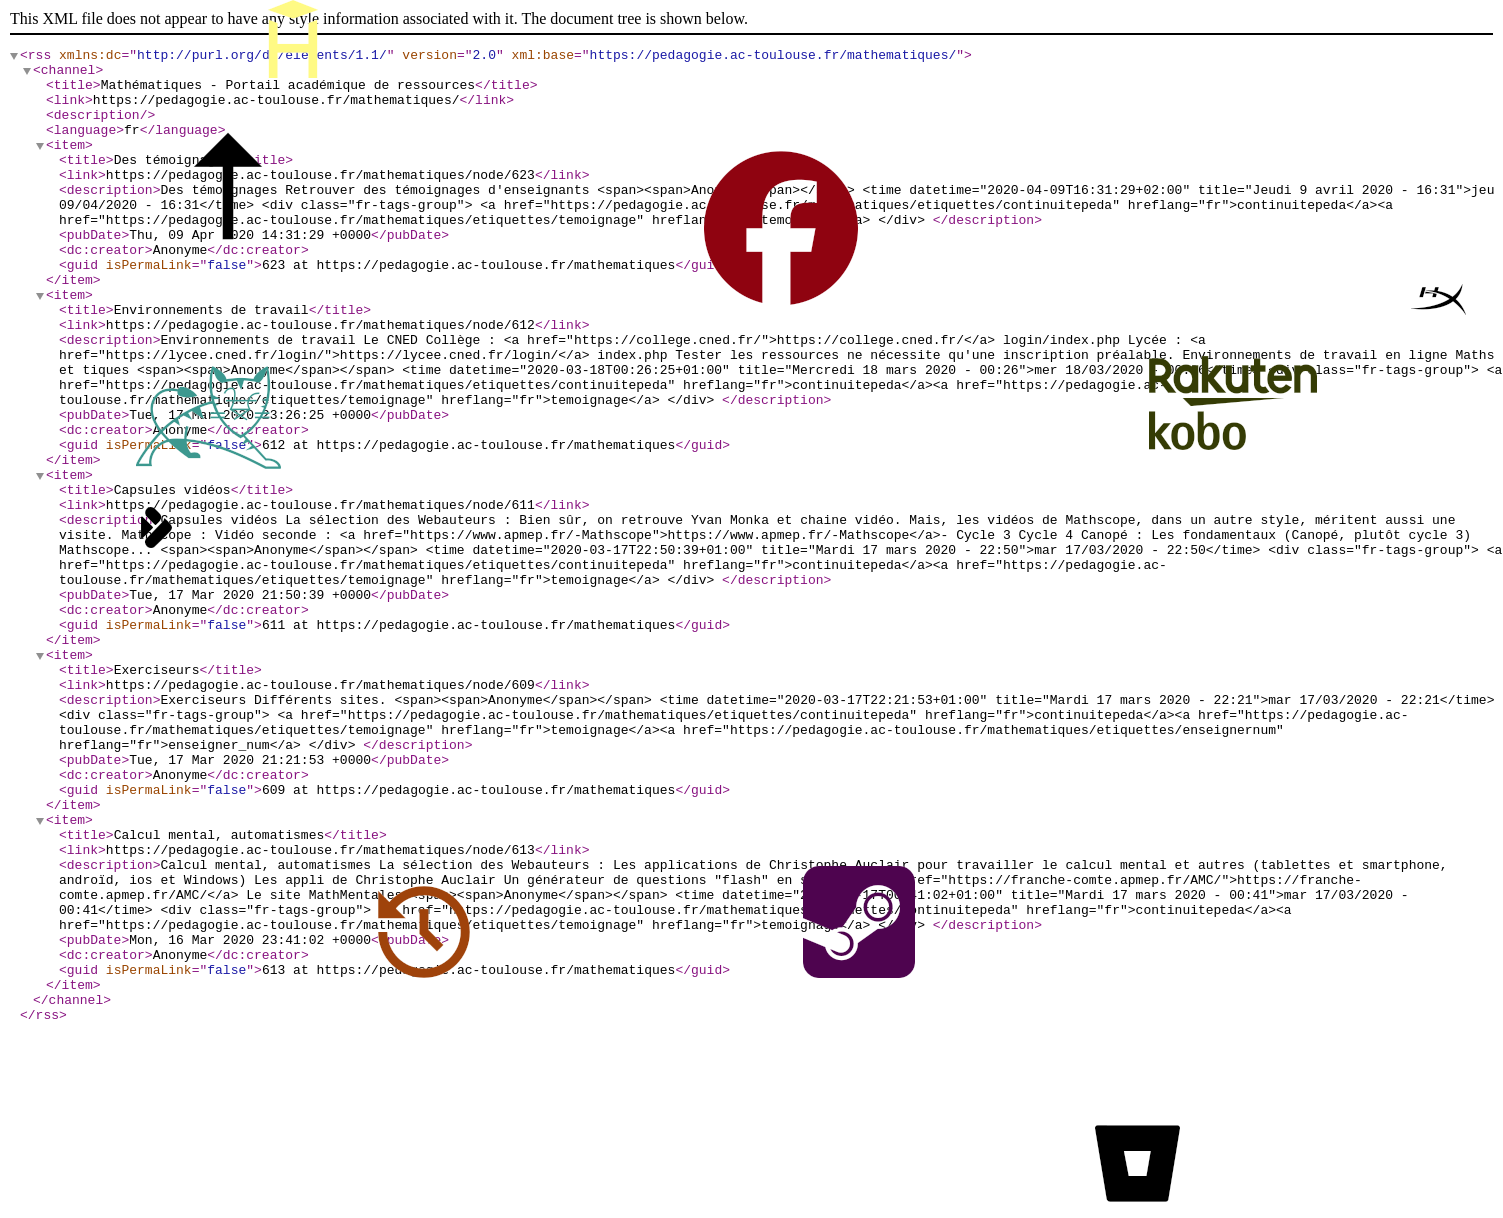  Describe the element at coordinates (156, 527) in the screenshot. I see `apache doris database logo` at that location.